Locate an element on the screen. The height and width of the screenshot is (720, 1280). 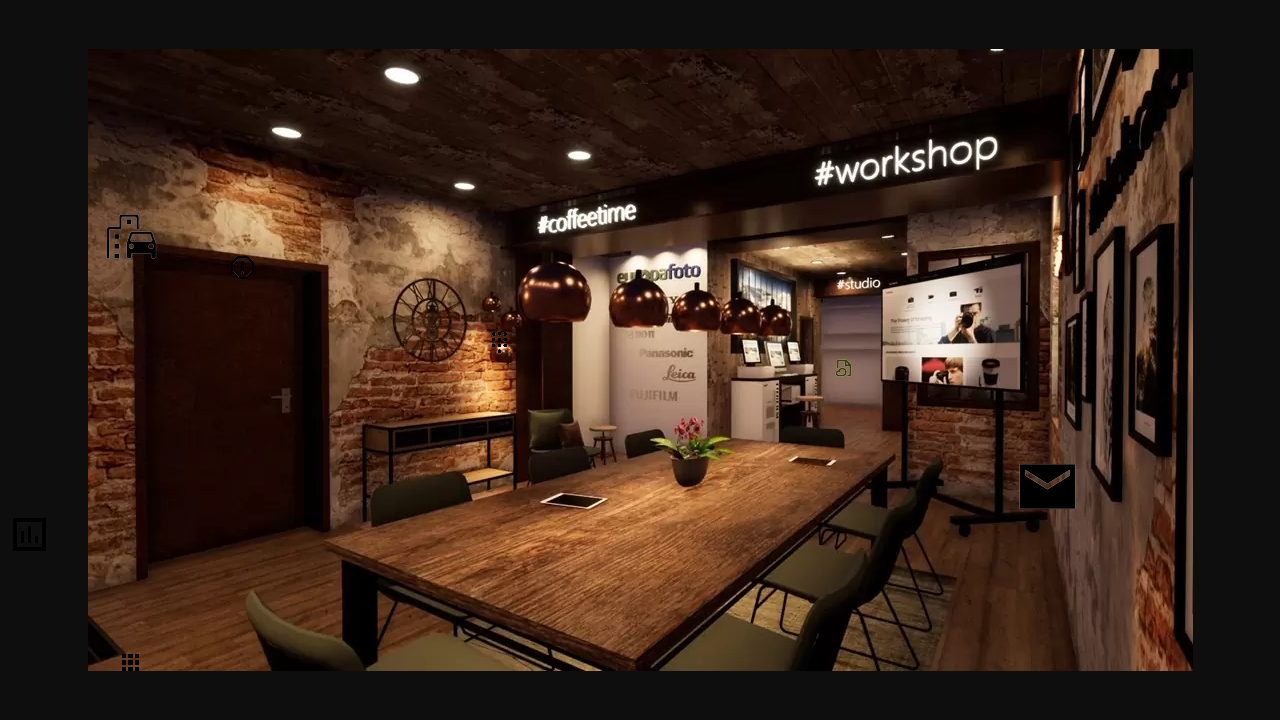
mark message as unread is located at coordinates (1047, 486).